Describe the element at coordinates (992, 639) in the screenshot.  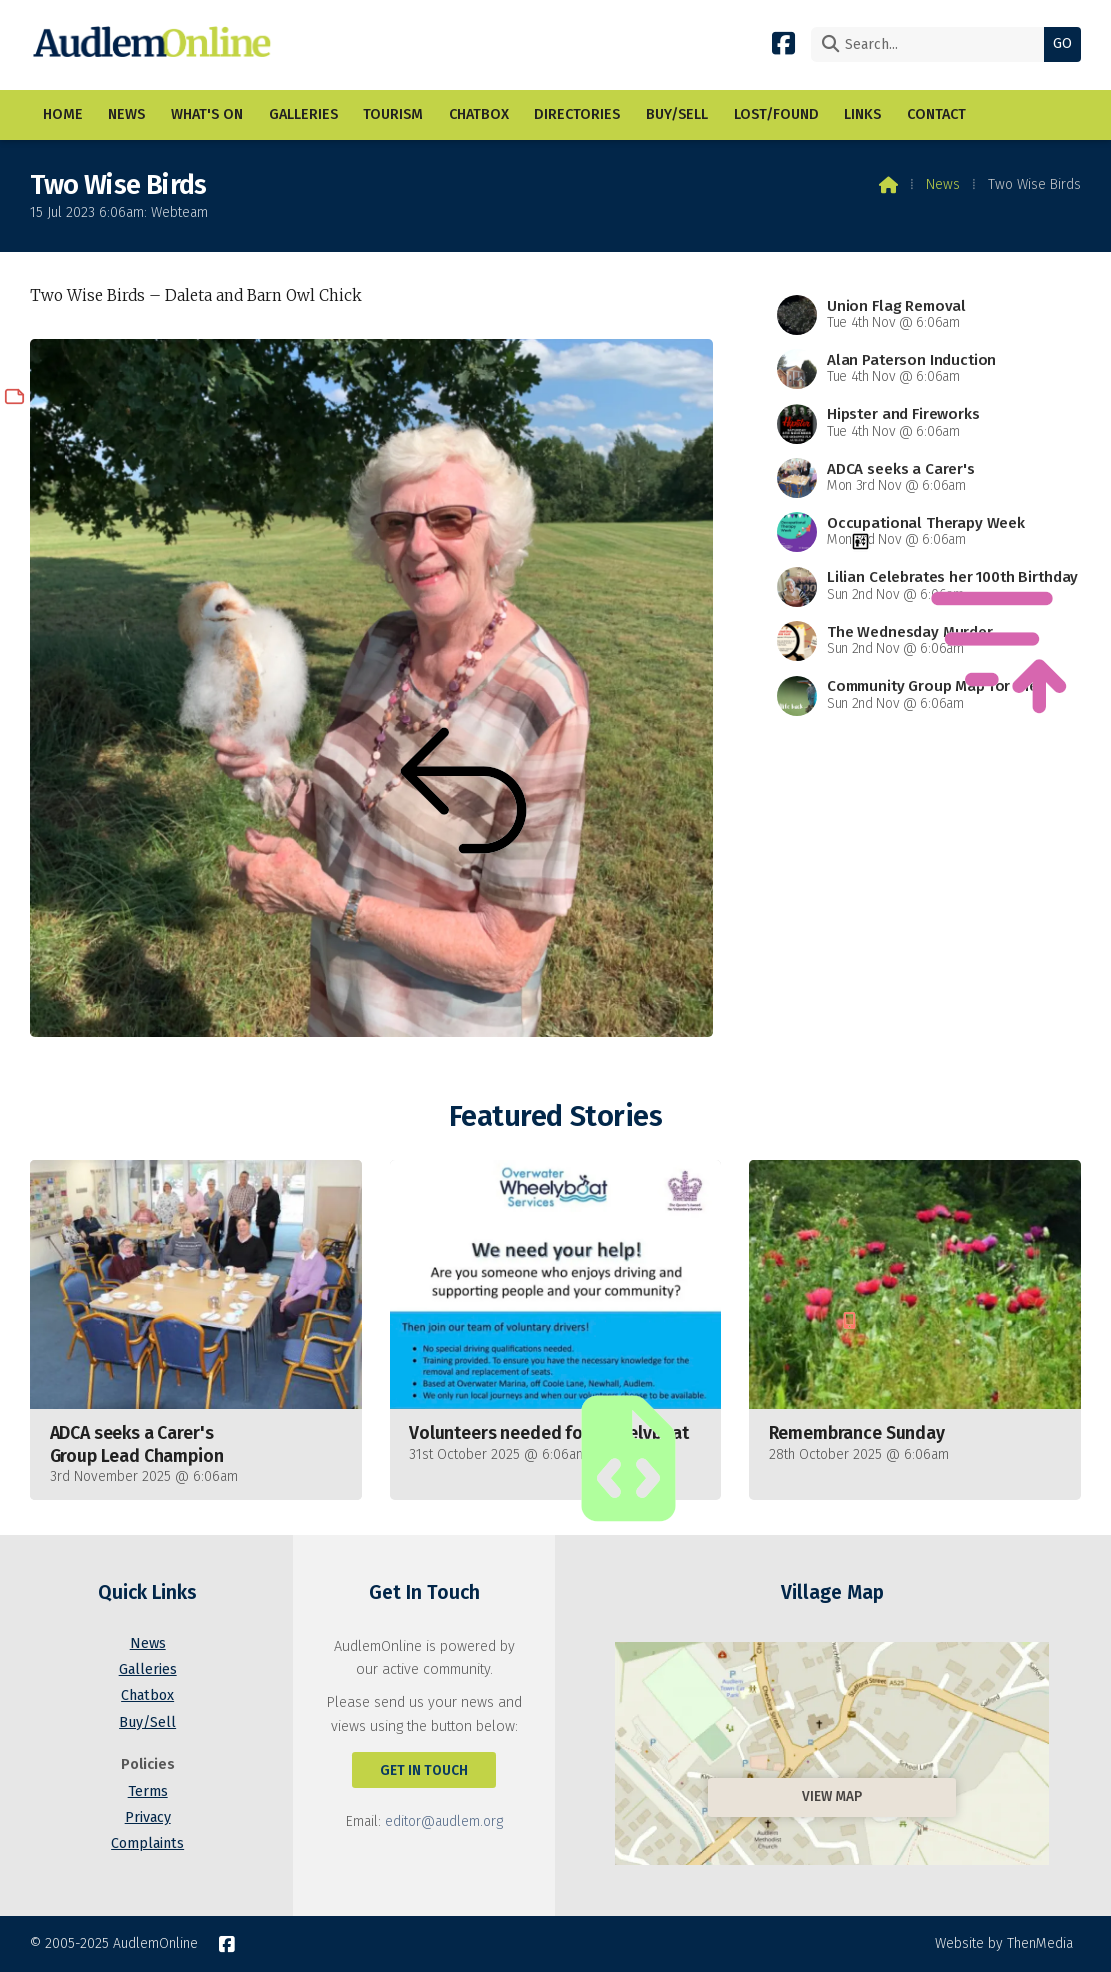
I see `sort items in ascending order` at that location.